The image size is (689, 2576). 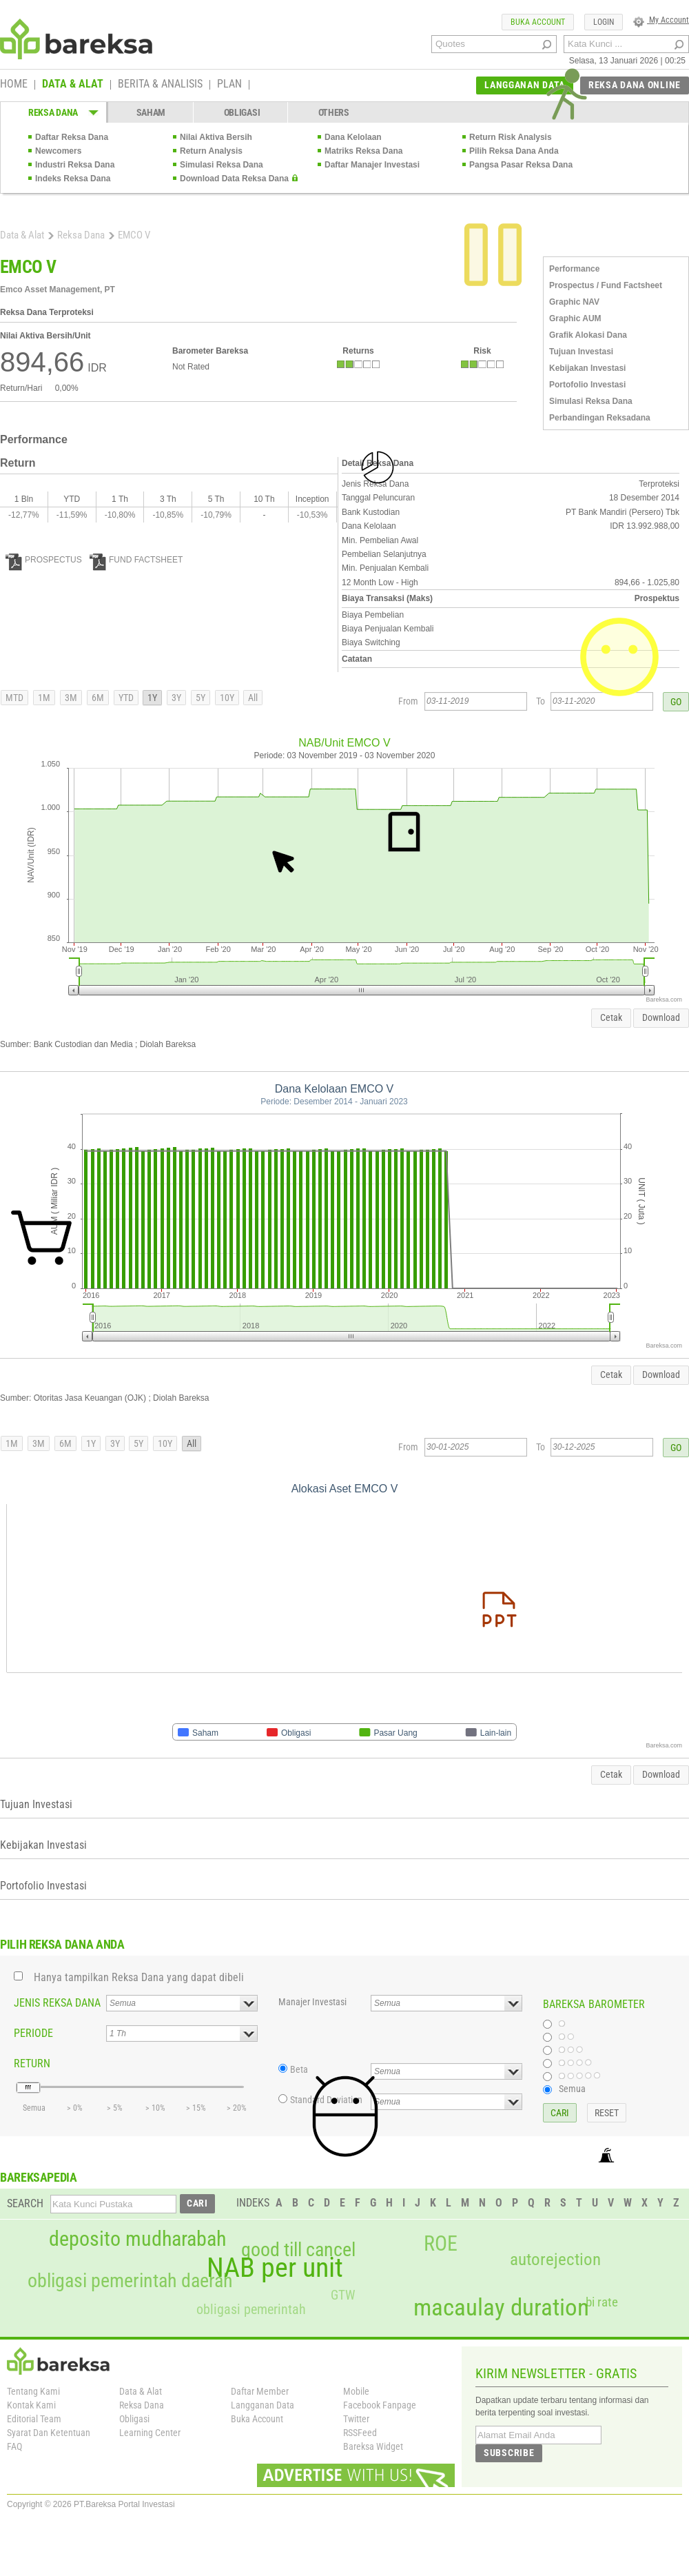 What do you see at coordinates (566, 94) in the screenshot?
I see `switch to walking directions` at bounding box center [566, 94].